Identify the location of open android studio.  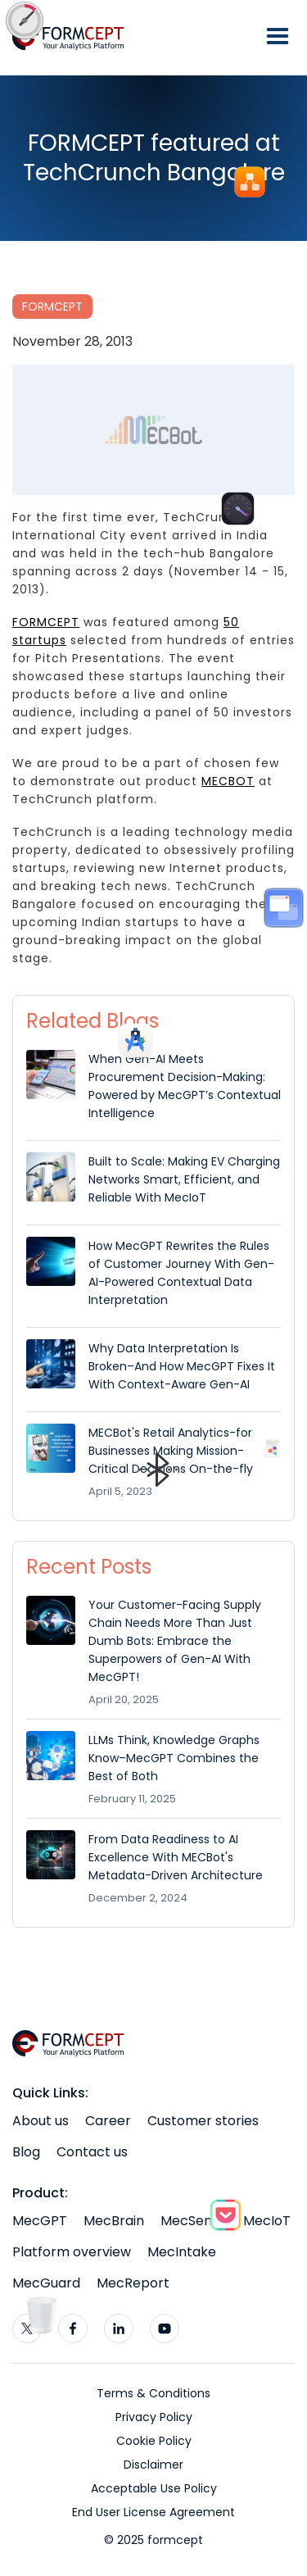
(135, 1040).